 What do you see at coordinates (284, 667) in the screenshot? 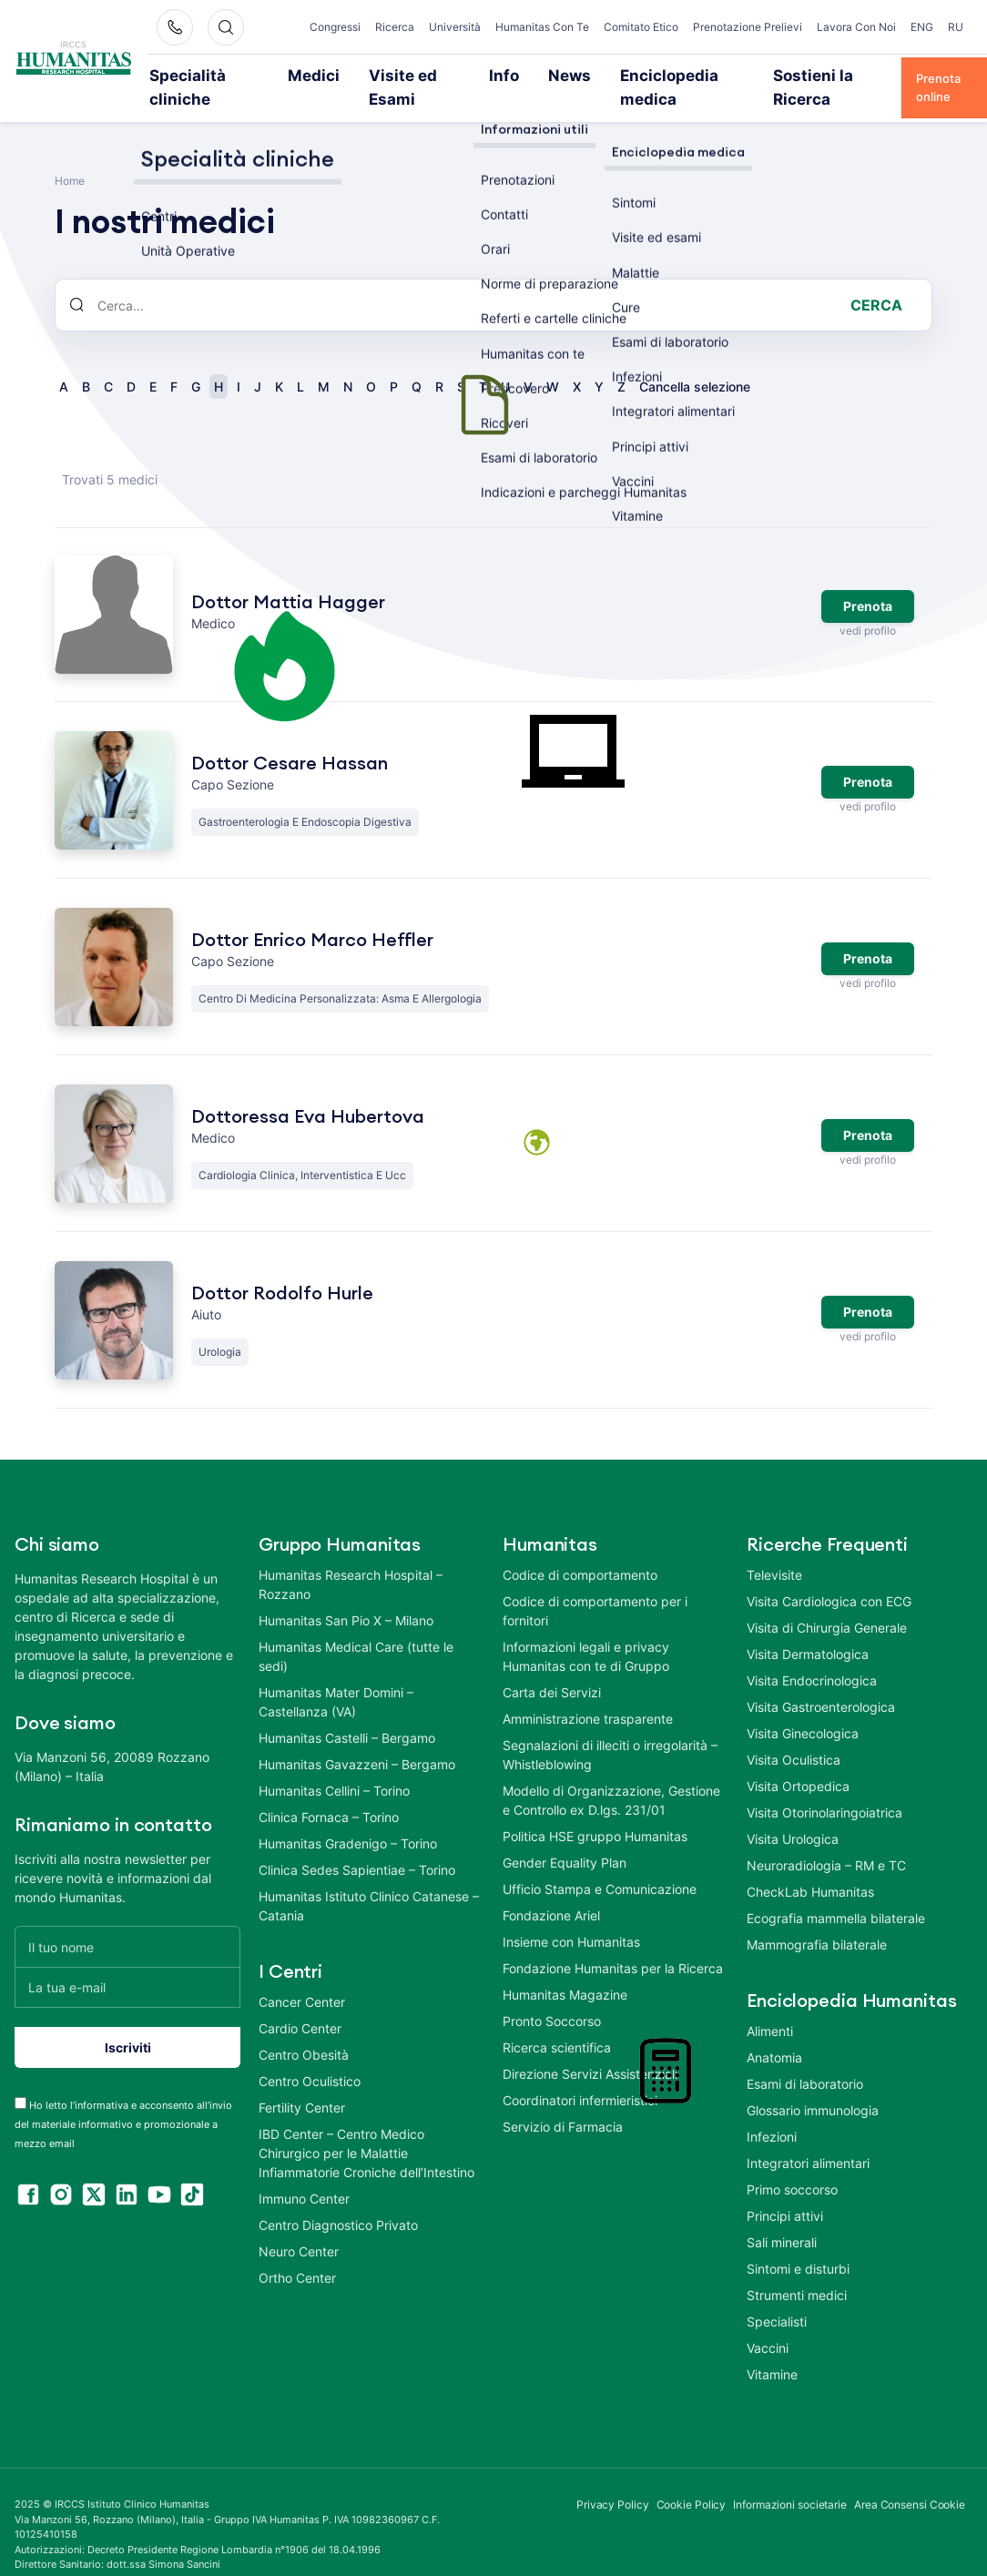
I see `indicates trending or popular content` at bounding box center [284, 667].